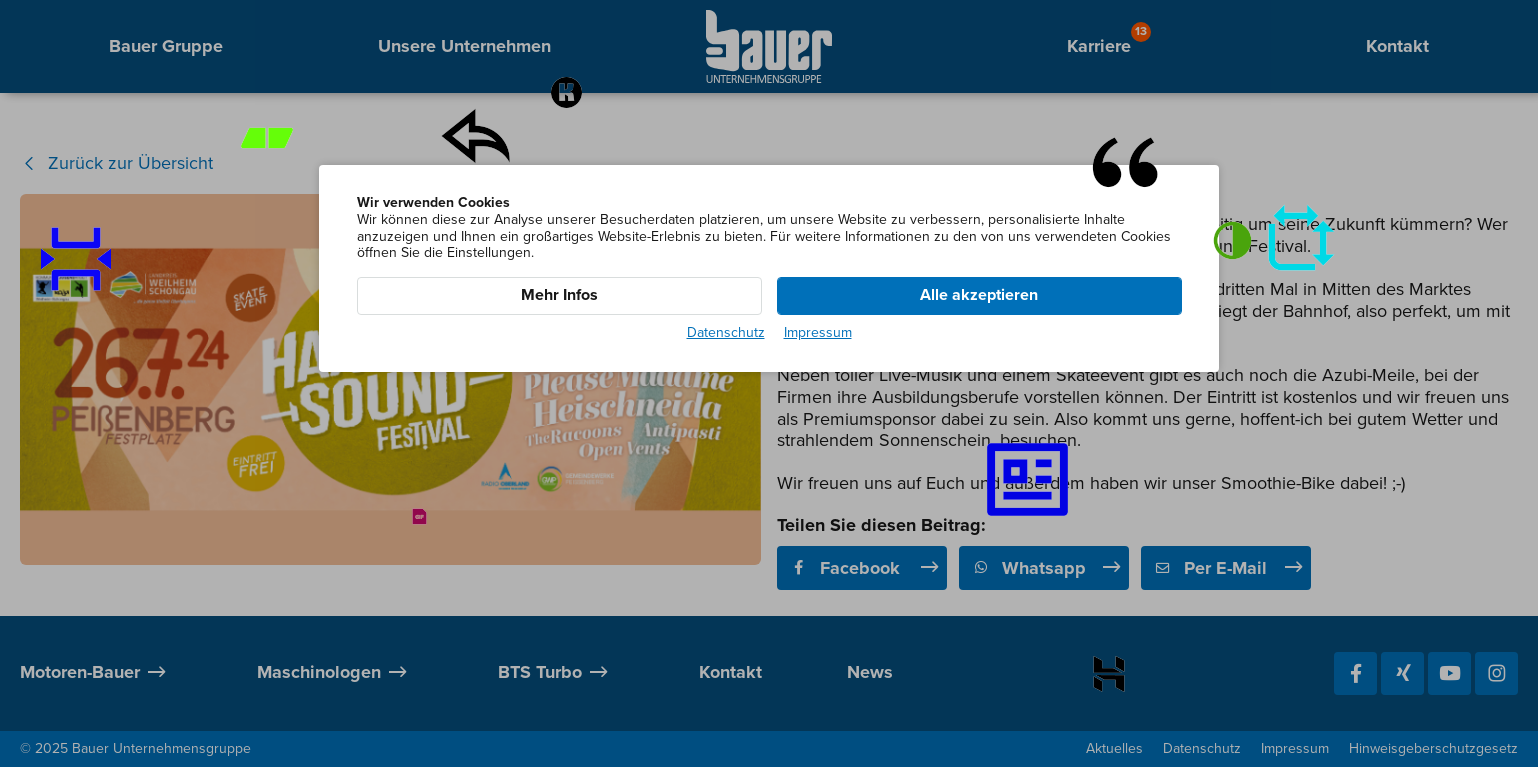 The height and width of the screenshot is (767, 1538). What do you see at coordinates (566, 92) in the screenshot?
I see `konva javascript library logo` at bounding box center [566, 92].